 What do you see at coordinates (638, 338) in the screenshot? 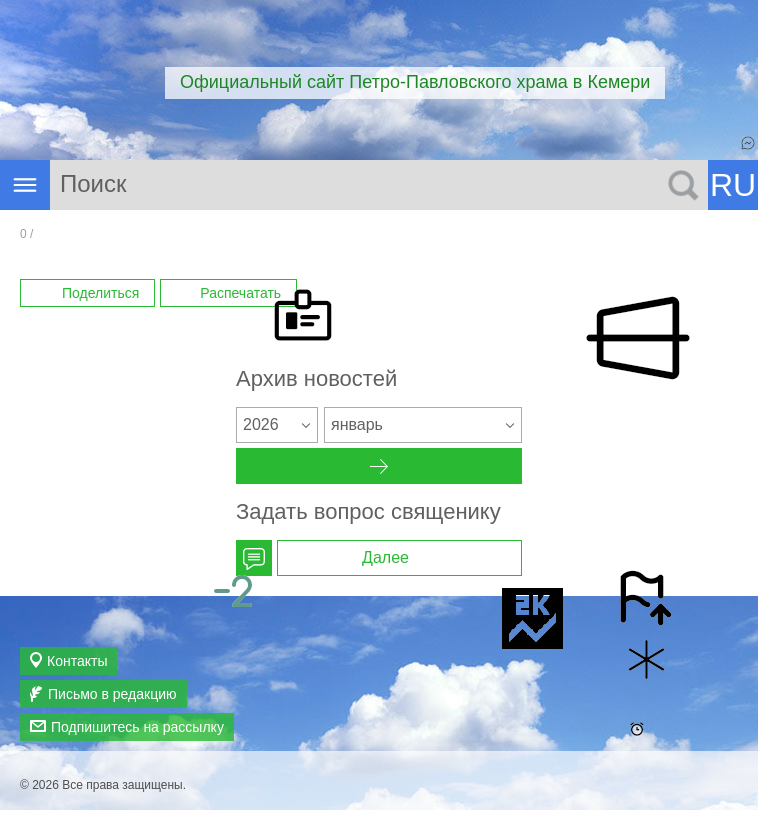
I see `adjust perspective or viewing angle` at bounding box center [638, 338].